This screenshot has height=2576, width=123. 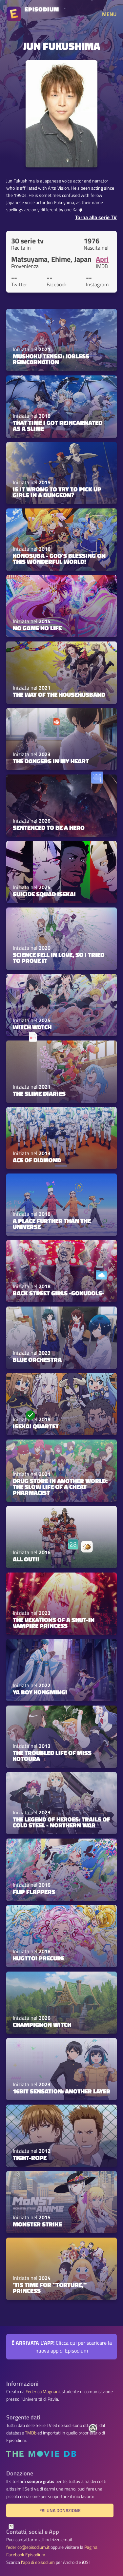 What do you see at coordinates (56, 721) in the screenshot?
I see `a microsoft powerpoint file` at bounding box center [56, 721].